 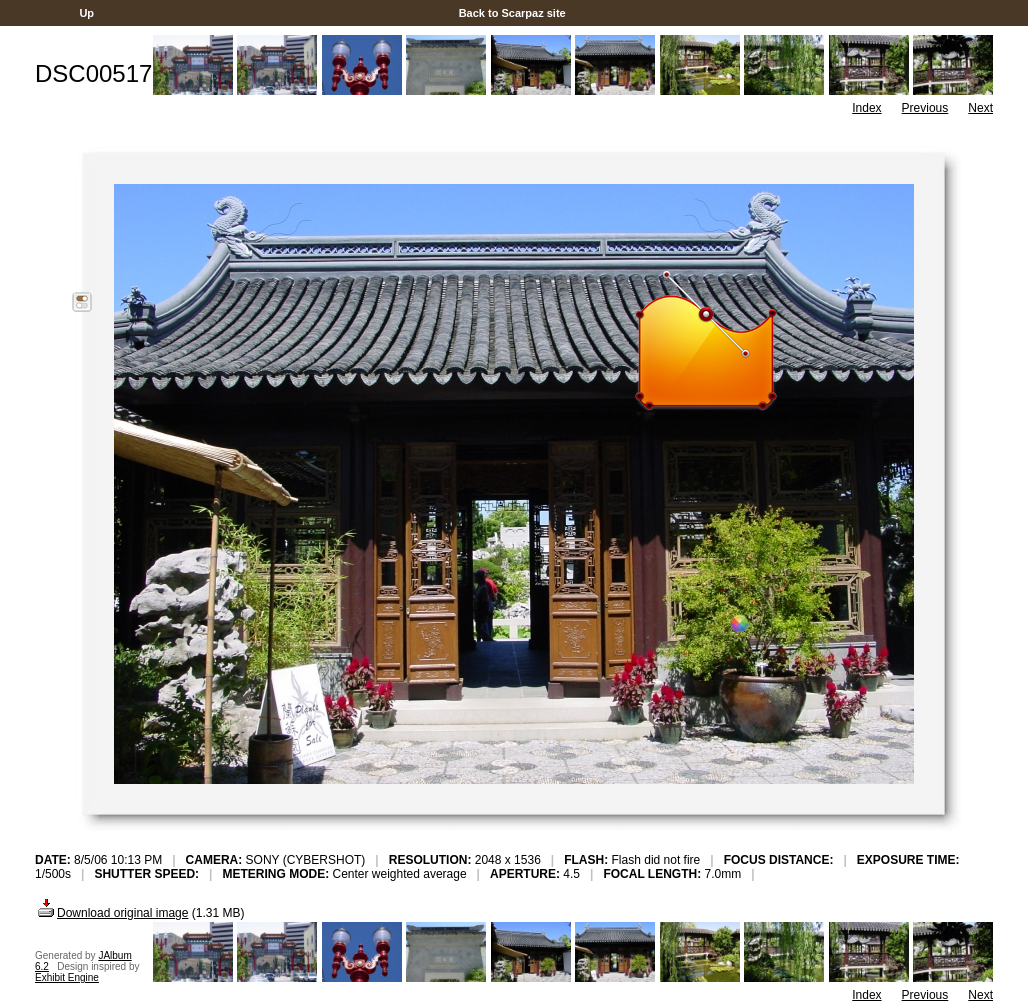 What do you see at coordinates (82, 302) in the screenshot?
I see `open unity tweak tool settings` at bounding box center [82, 302].